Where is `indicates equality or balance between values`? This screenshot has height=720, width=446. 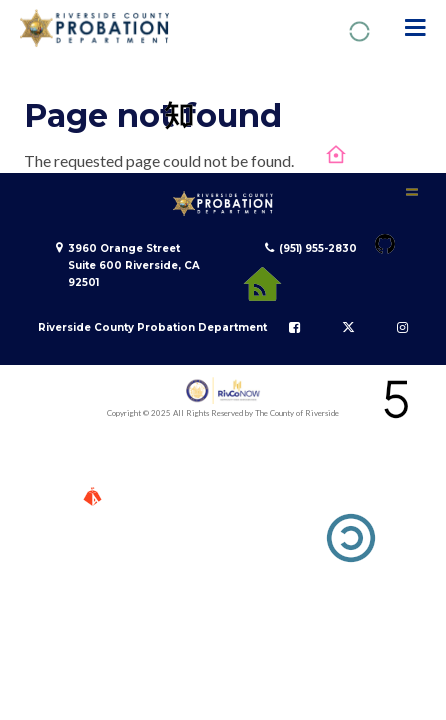
indicates equality or balance between values is located at coordinates (412, 192).